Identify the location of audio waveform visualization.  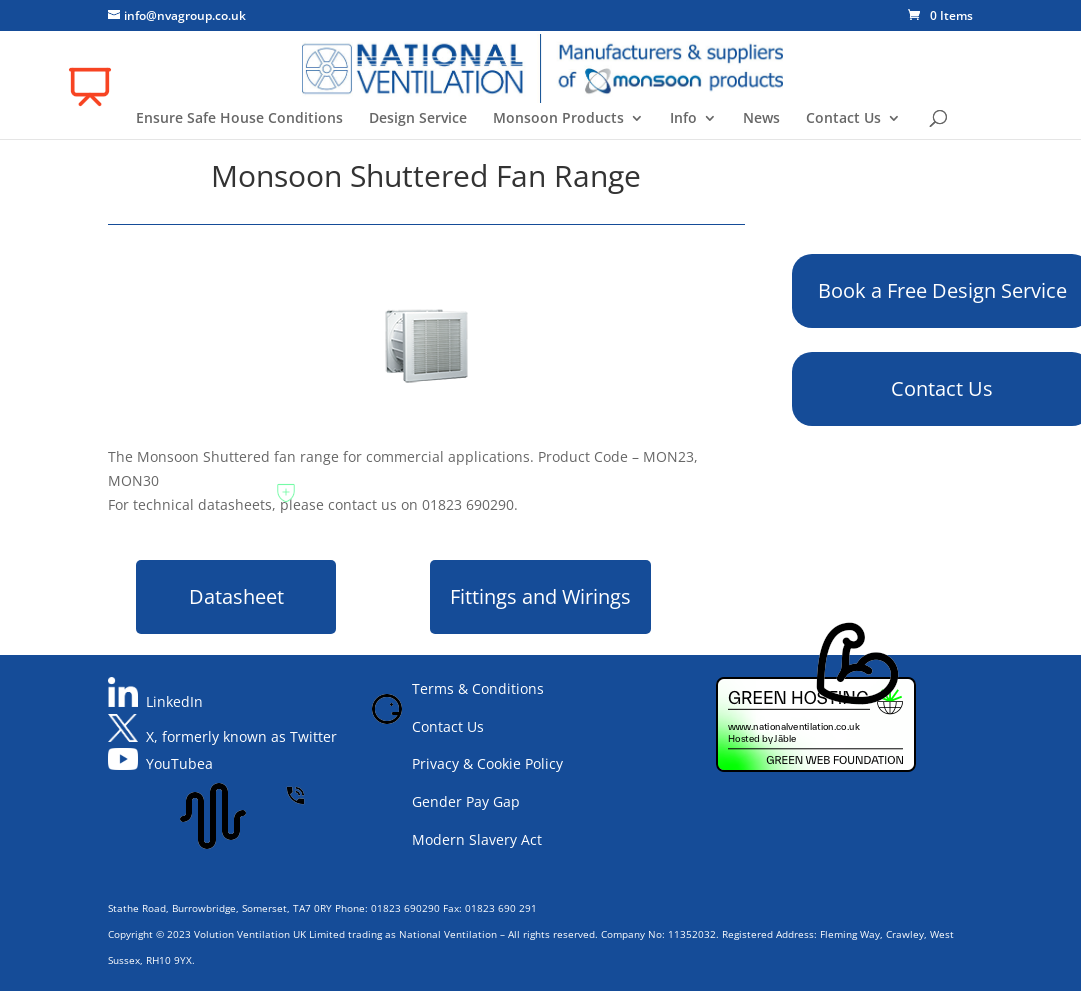
(213, 816).